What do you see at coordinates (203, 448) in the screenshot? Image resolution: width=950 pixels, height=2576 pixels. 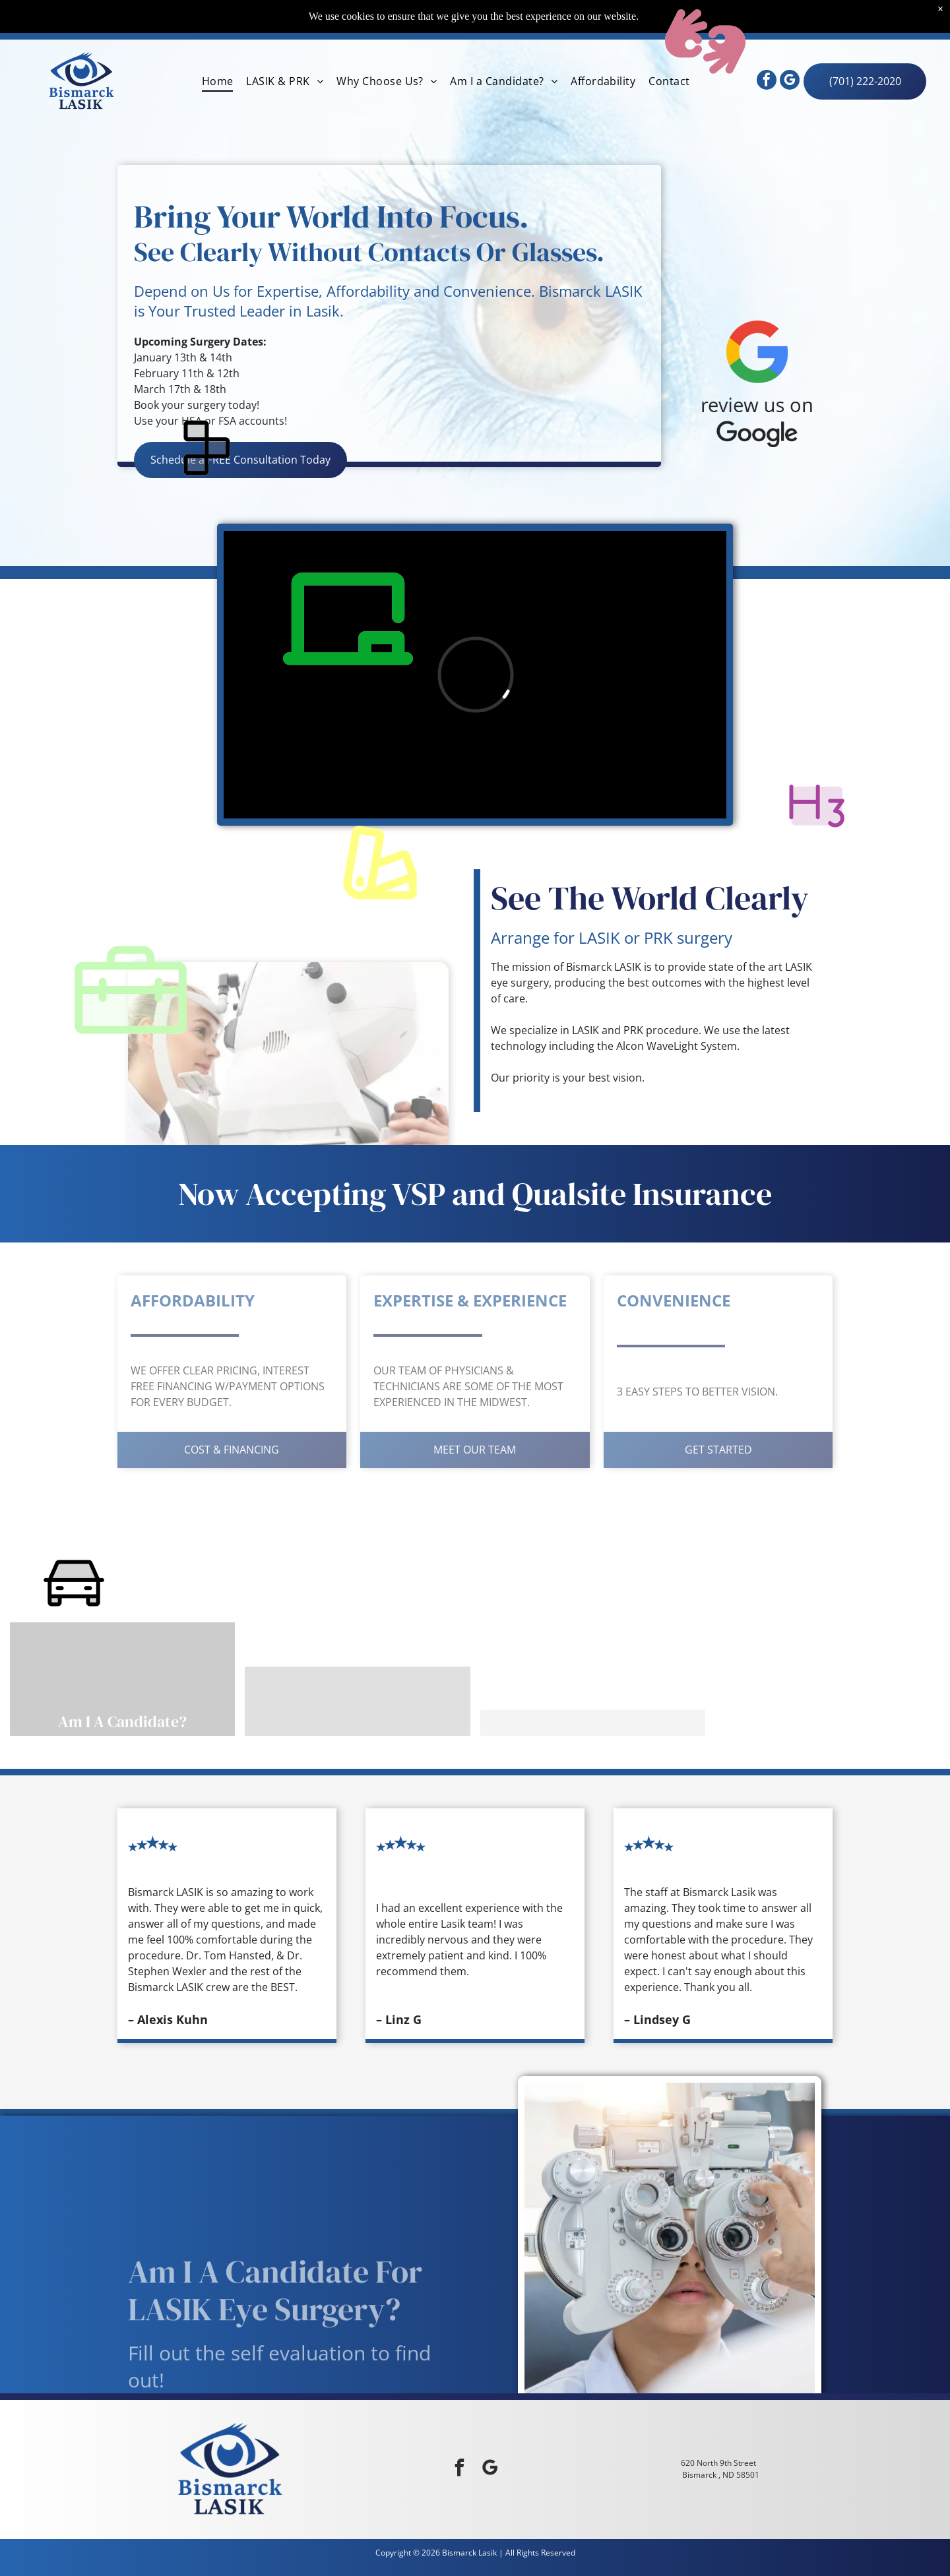 I see `open Replit coding environment` at bounding box center [203, 448].